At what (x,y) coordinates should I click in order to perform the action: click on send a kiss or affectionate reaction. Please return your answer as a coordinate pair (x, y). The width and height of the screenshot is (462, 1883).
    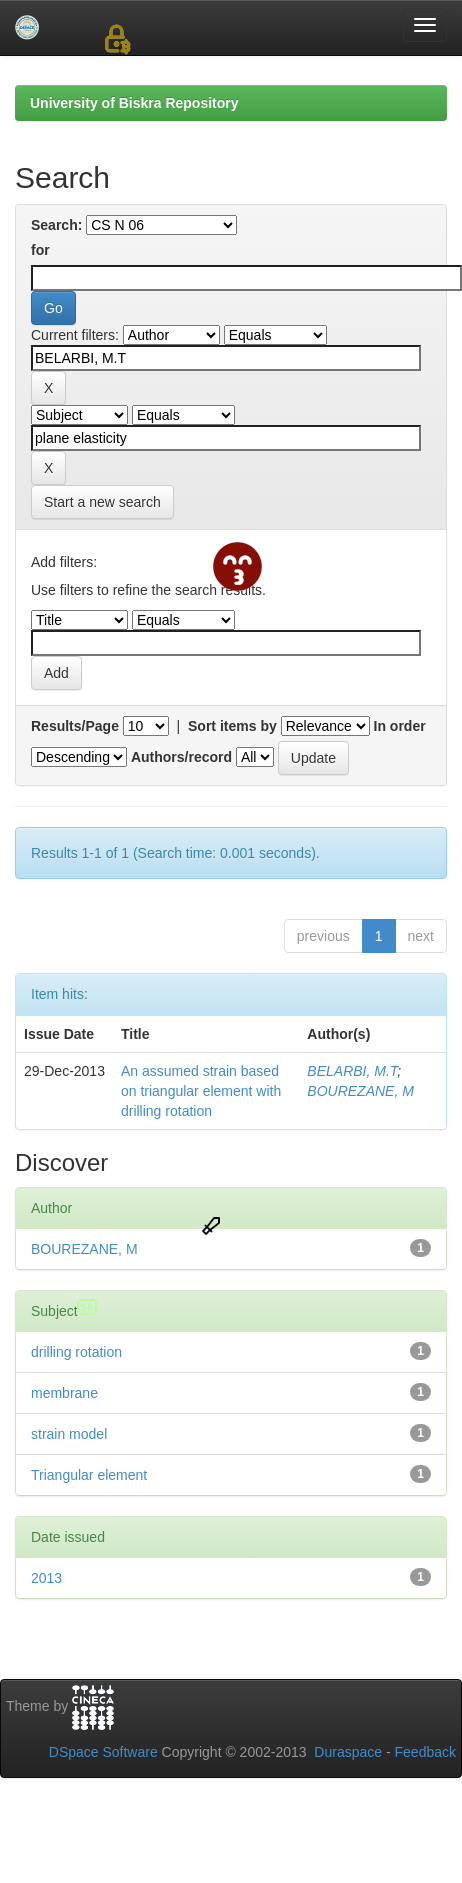
    Looking at the image, I should click on (237, 566).